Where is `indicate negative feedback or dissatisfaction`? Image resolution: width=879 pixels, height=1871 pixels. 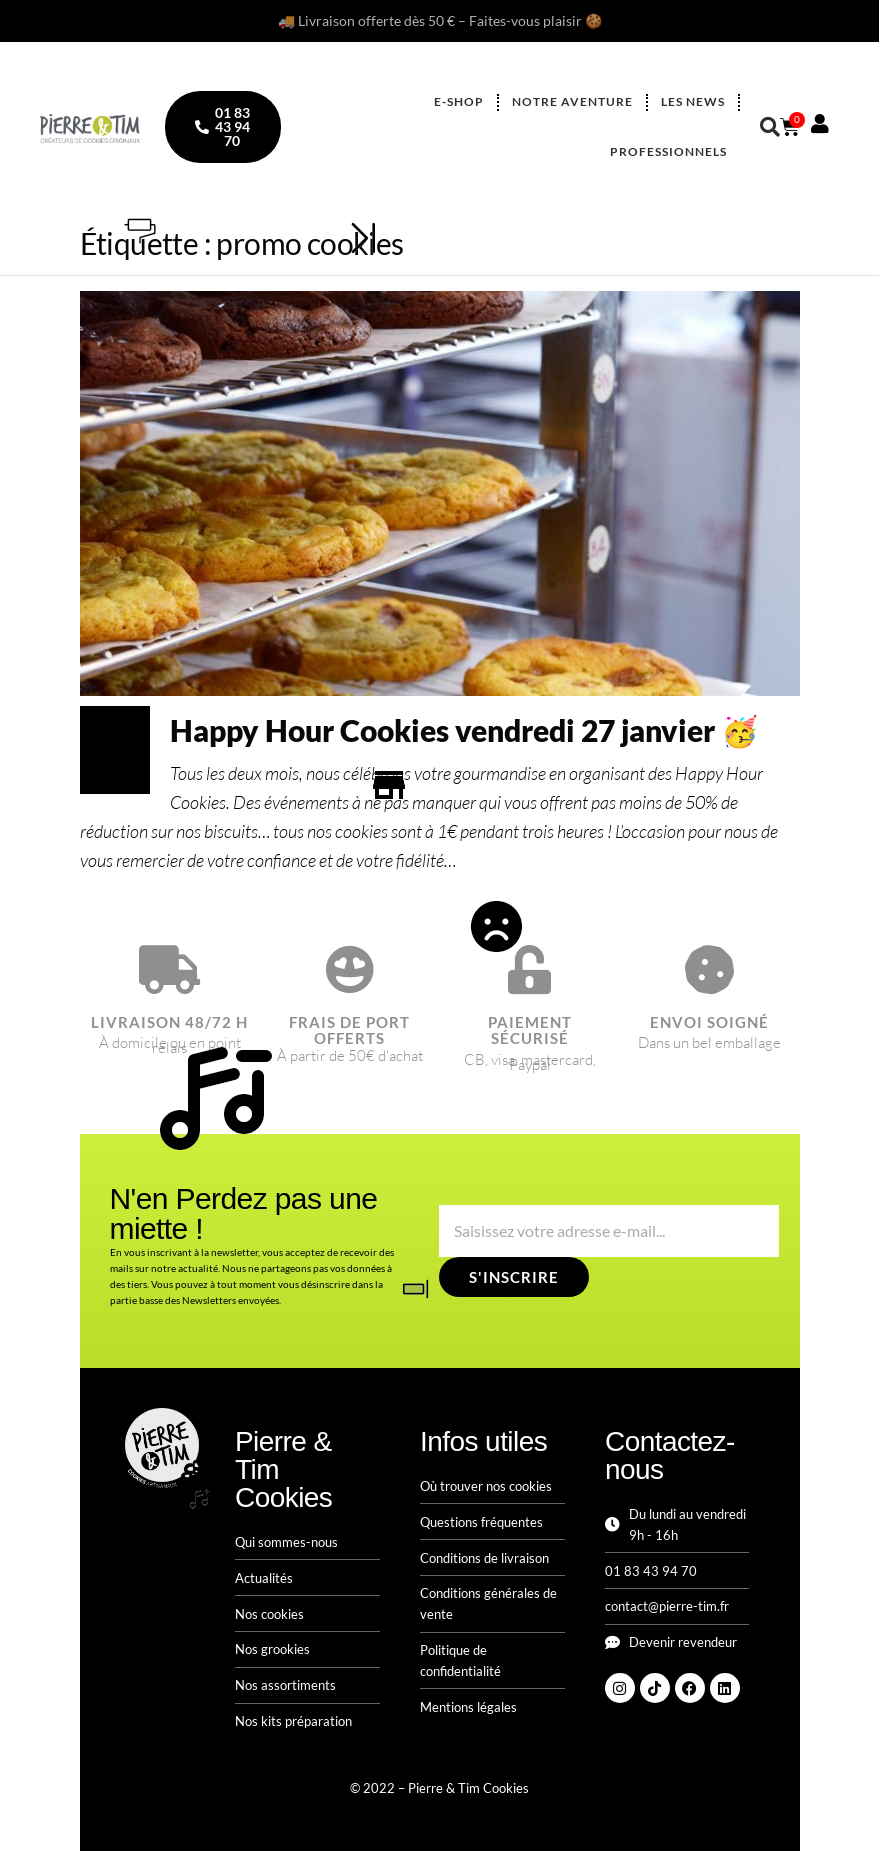
indicate negative feedback or dissatisfaction is located at coordinates (496, 926).